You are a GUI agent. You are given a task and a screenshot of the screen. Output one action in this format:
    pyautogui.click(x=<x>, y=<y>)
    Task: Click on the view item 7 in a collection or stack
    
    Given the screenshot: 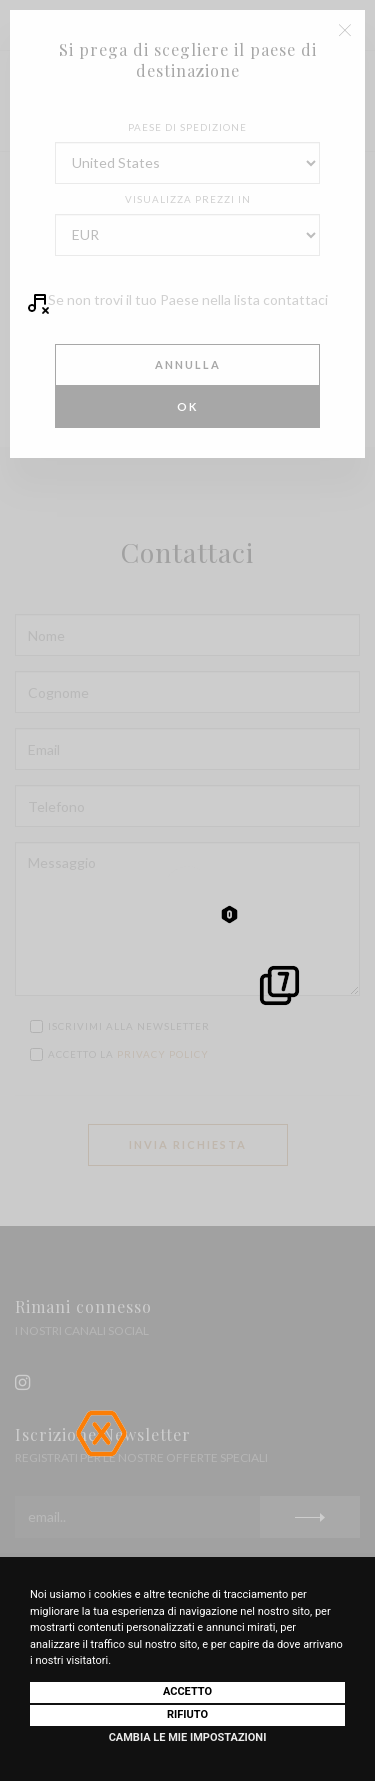 What is the action you would take?
    pyautogui.click(x=279, y=985)
    